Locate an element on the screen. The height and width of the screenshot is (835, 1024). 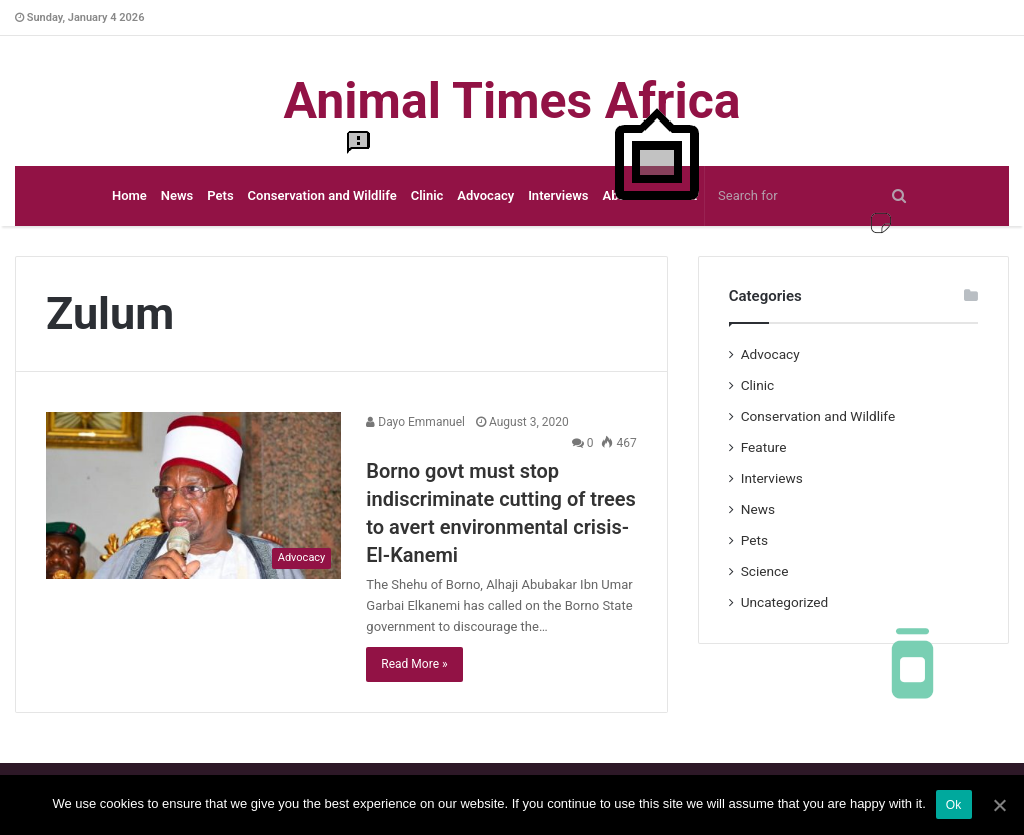
add a frame or border to an image is located at coordinates (657, 158).